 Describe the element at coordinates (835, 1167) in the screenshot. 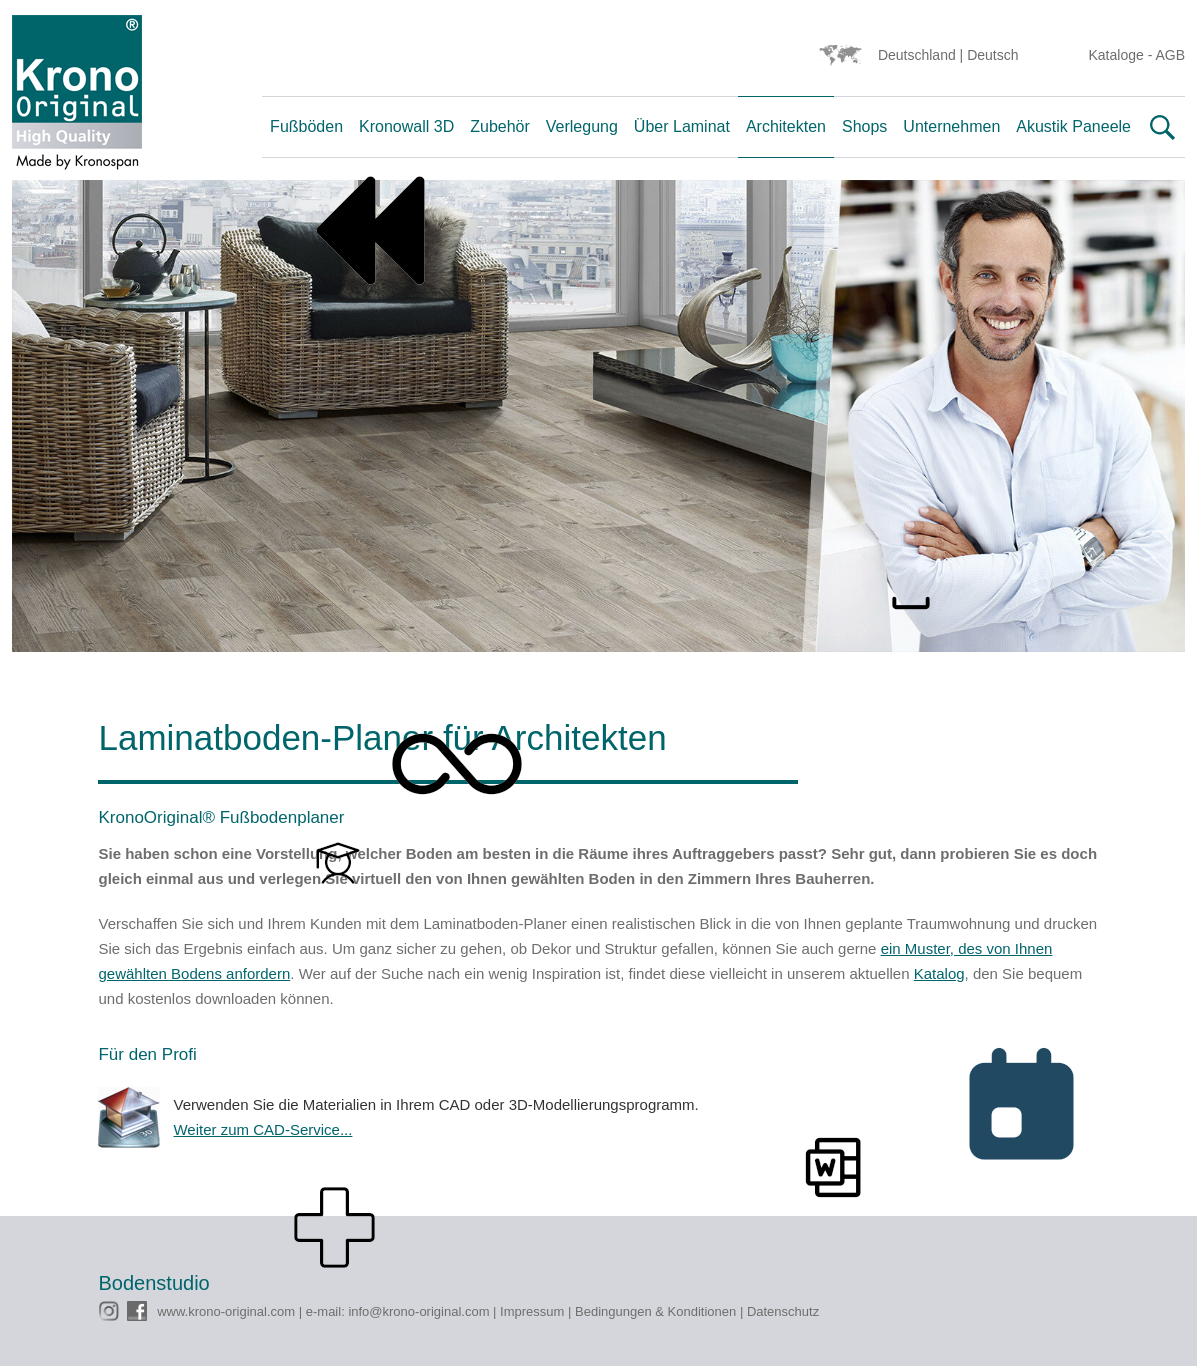

I see `open Microsoft Word` at that location.